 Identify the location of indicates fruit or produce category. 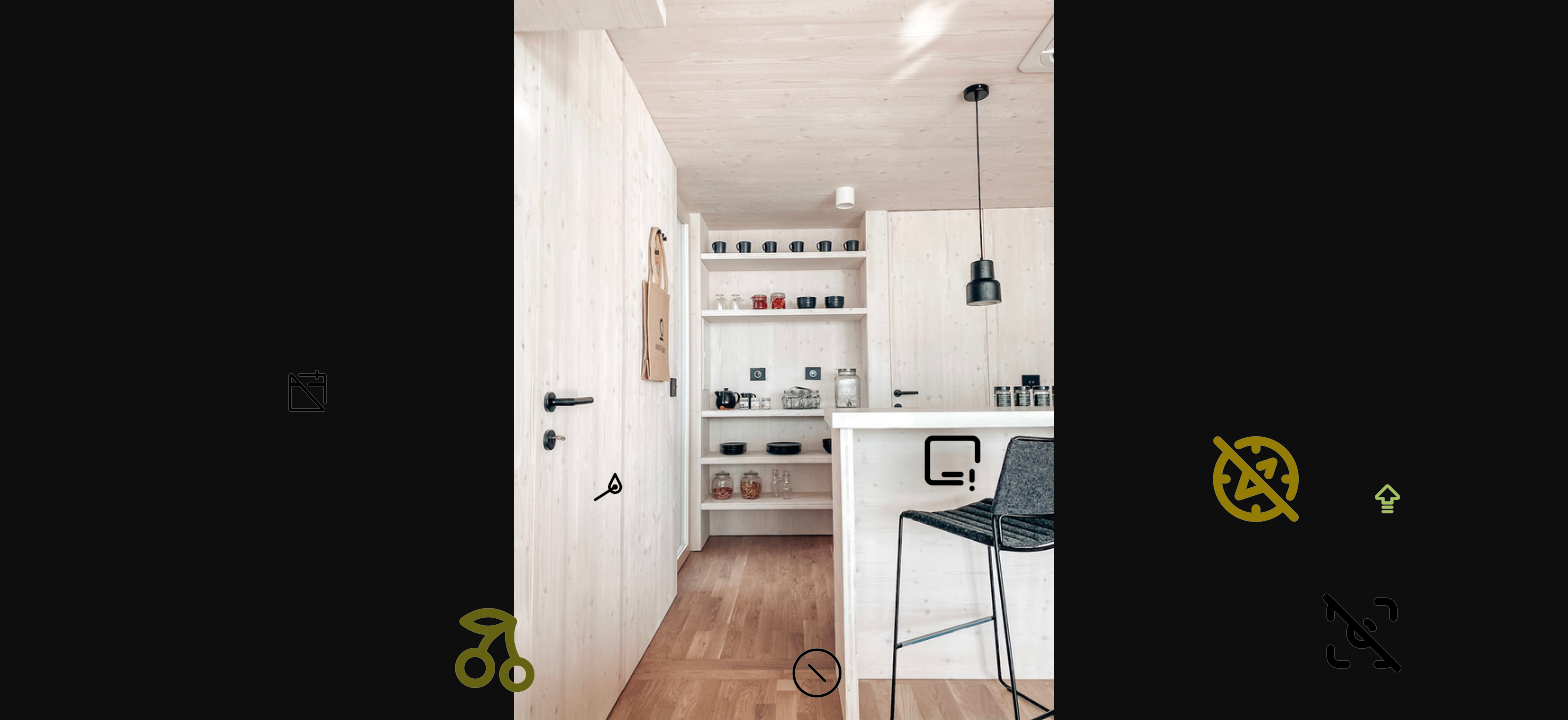
(495, 648).